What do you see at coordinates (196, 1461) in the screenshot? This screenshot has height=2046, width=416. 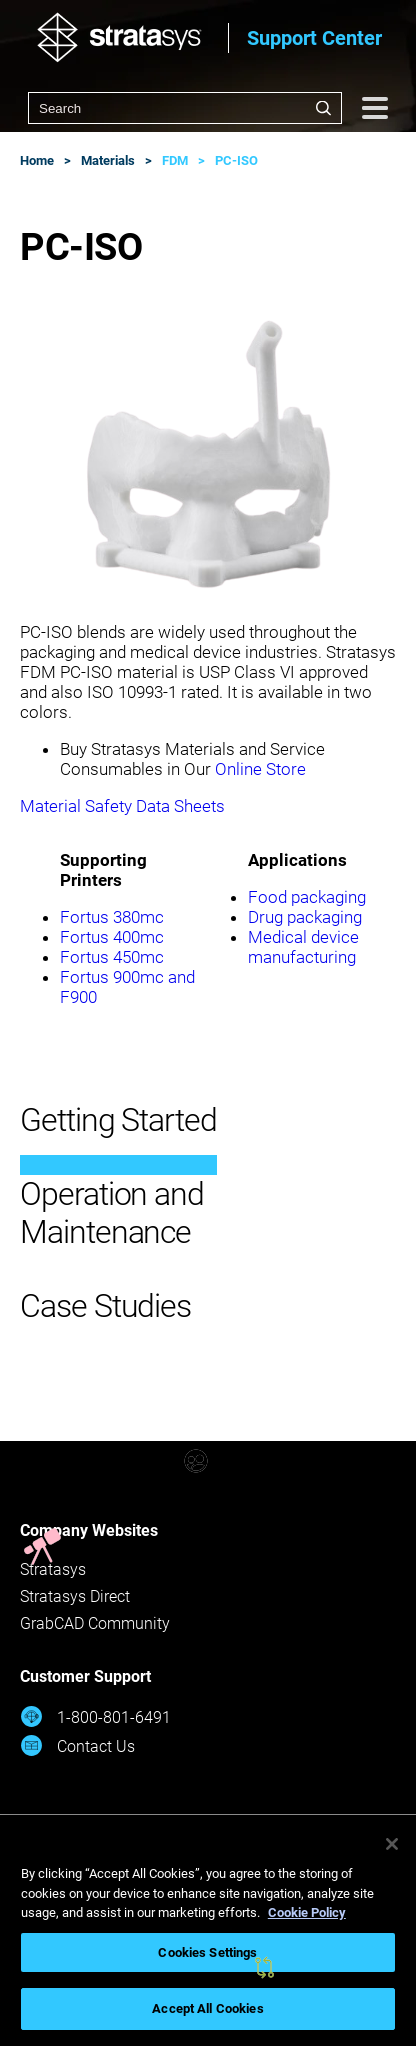 I see `view group or team members` at bounding box center [196, 1461].